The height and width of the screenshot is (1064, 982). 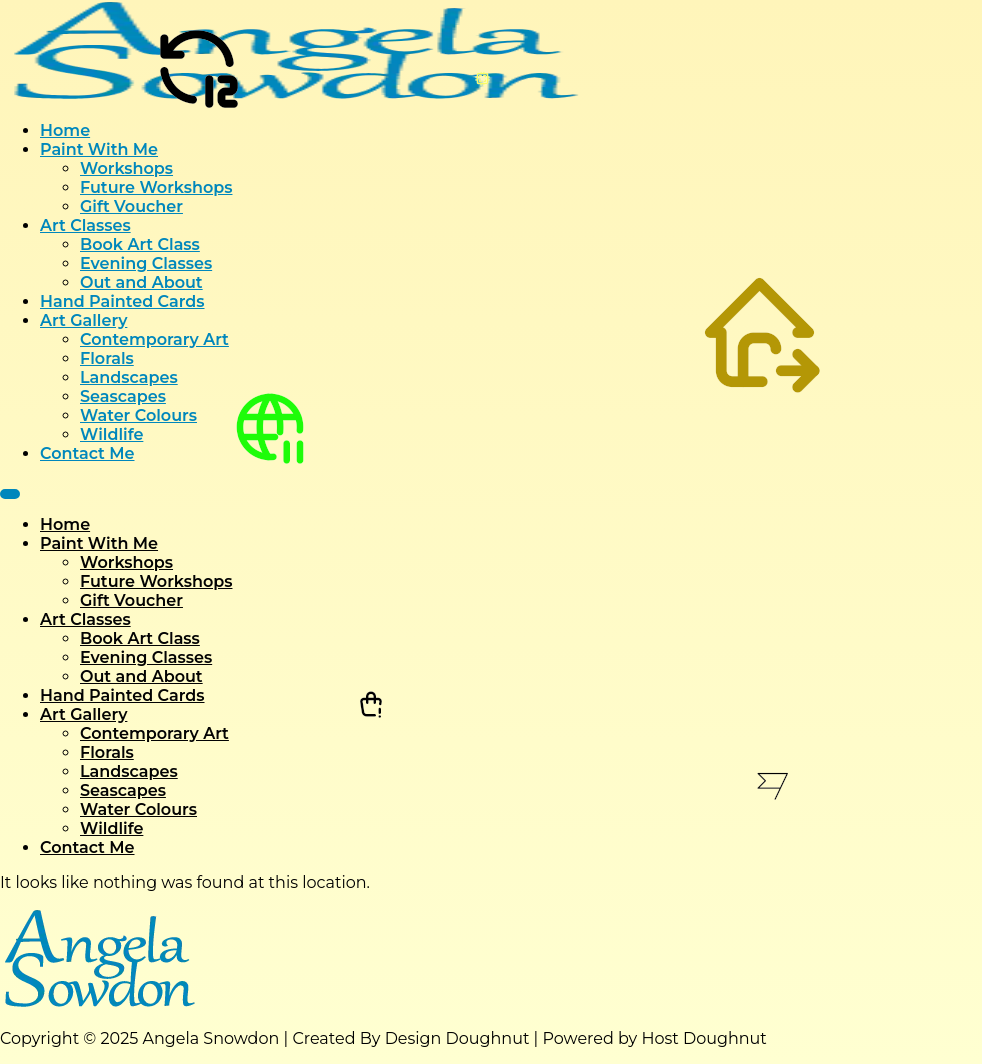 I want to click on switch to 12-hour time format, so click(x=197, y=67).